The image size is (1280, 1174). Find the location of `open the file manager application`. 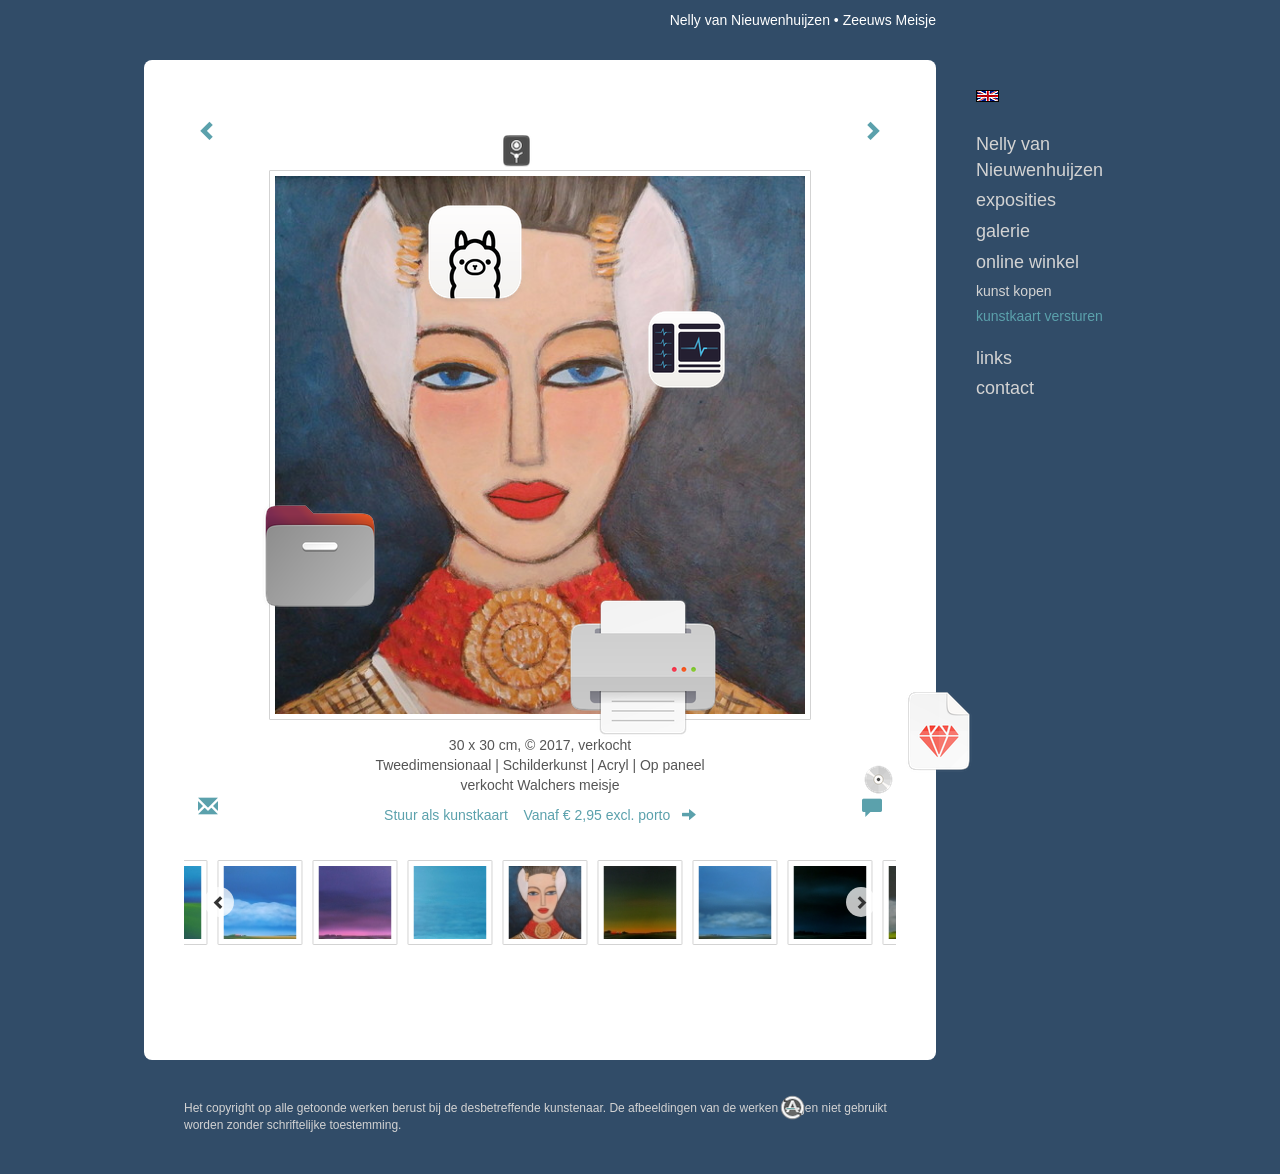

open the file manager application is located at coordinates (320, 556).